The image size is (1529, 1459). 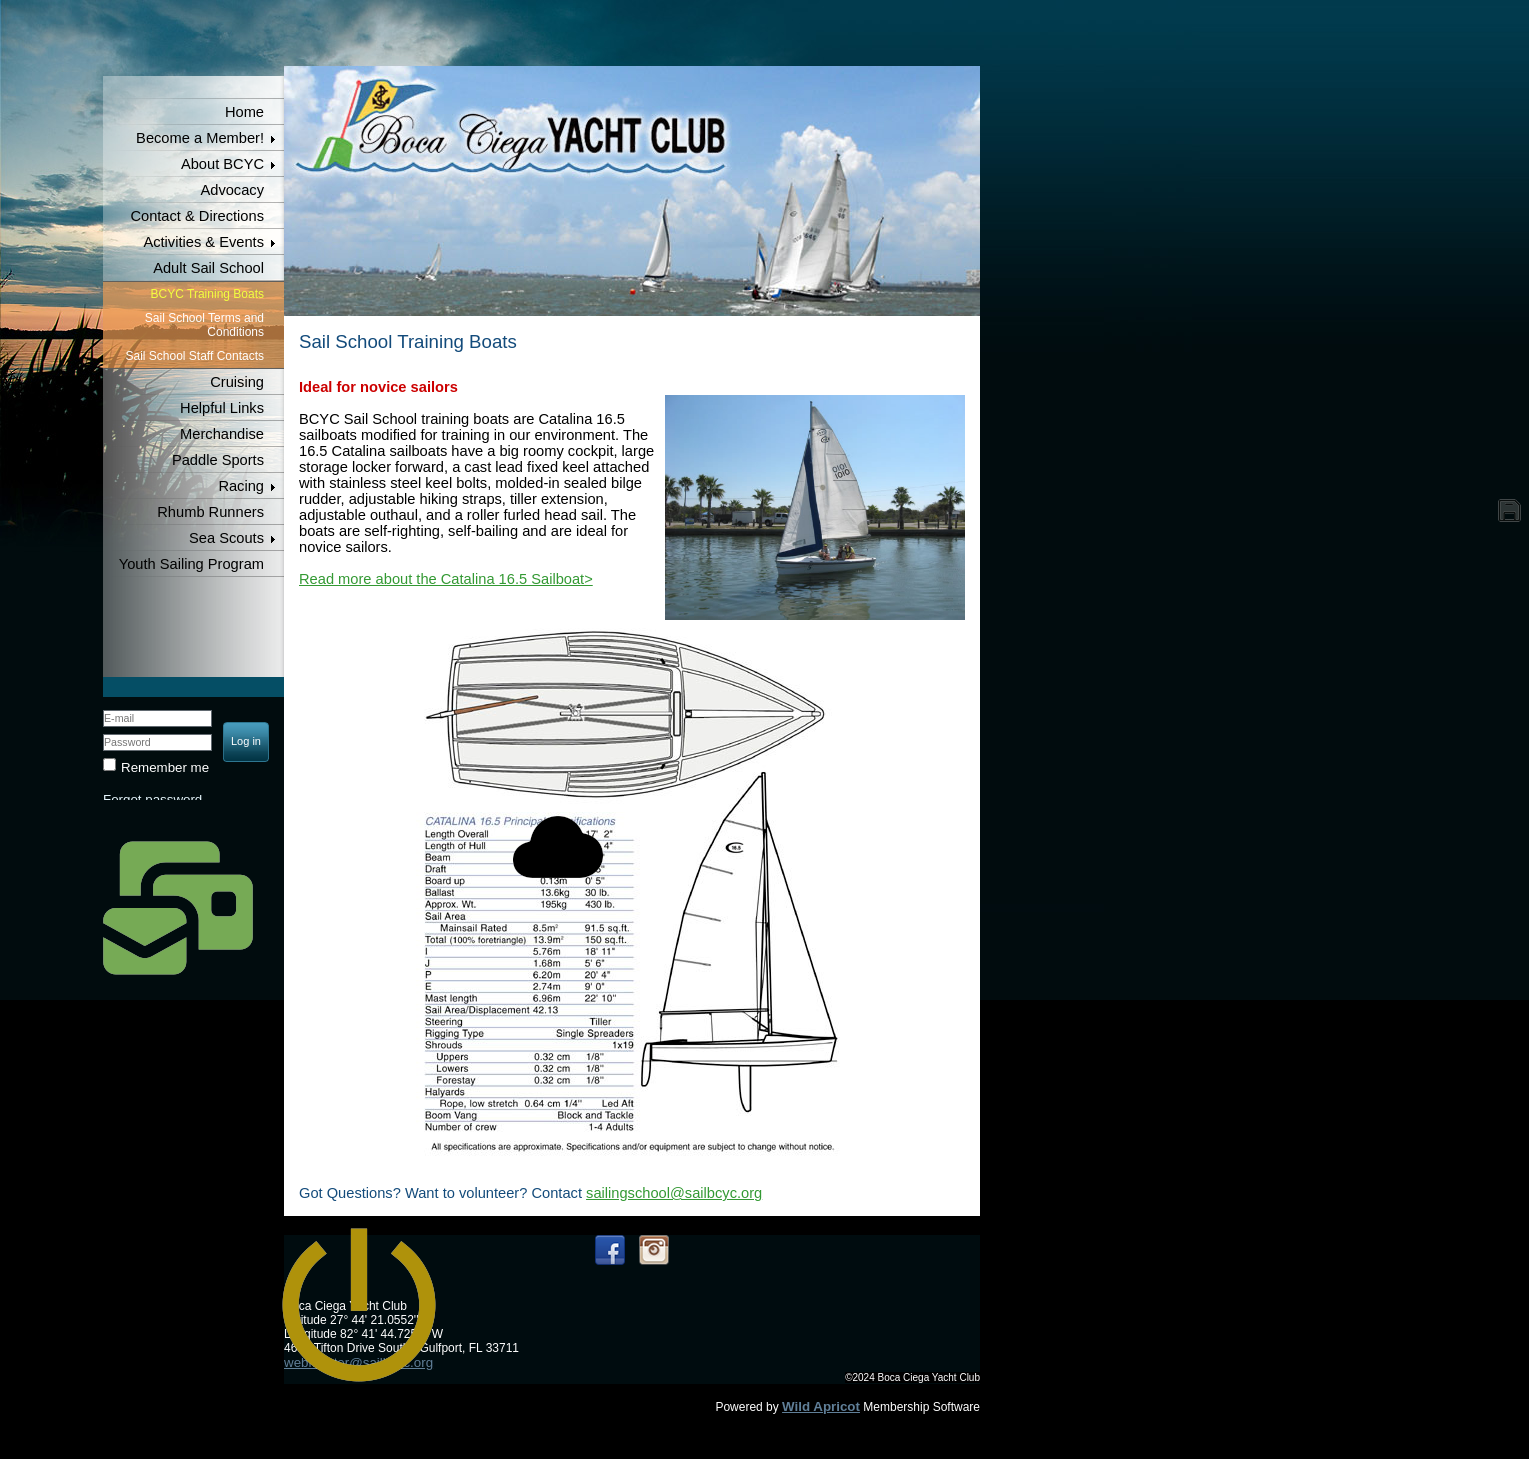 What do you see at coordinates (1509, 510) in the screenshot?
I see `save current file or document` at bounding box center [1509, 510].